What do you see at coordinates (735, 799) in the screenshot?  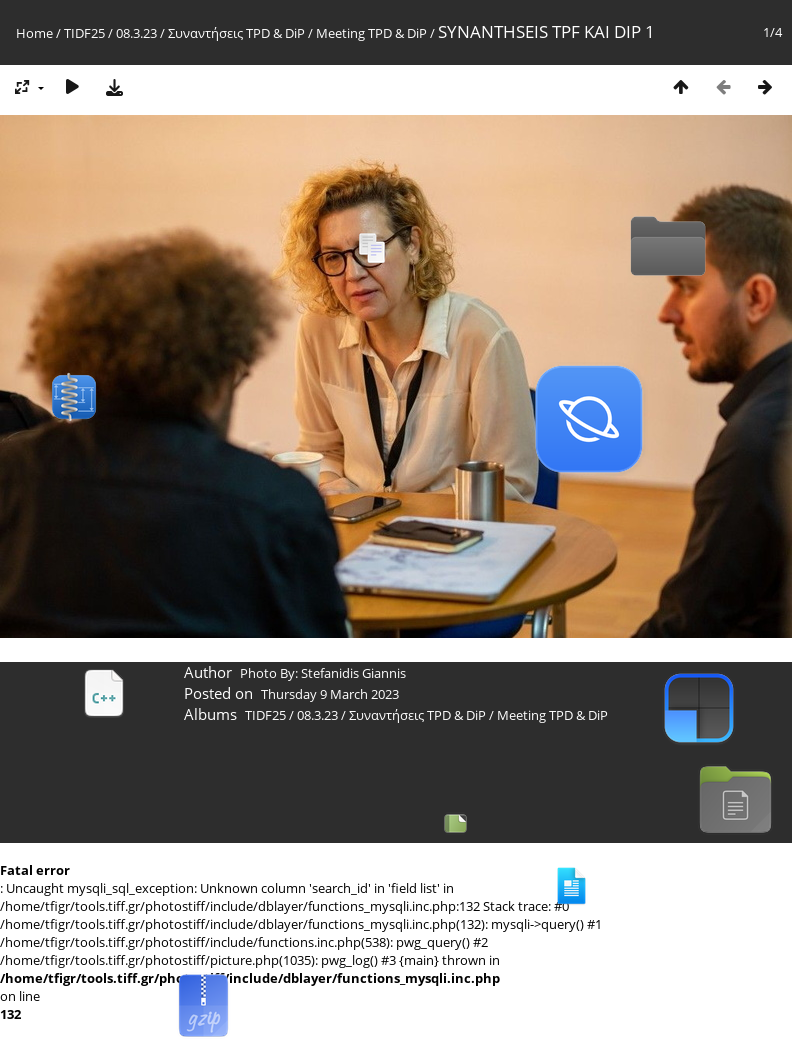 I see `open your documents folder` at bounding box center [735, 799].